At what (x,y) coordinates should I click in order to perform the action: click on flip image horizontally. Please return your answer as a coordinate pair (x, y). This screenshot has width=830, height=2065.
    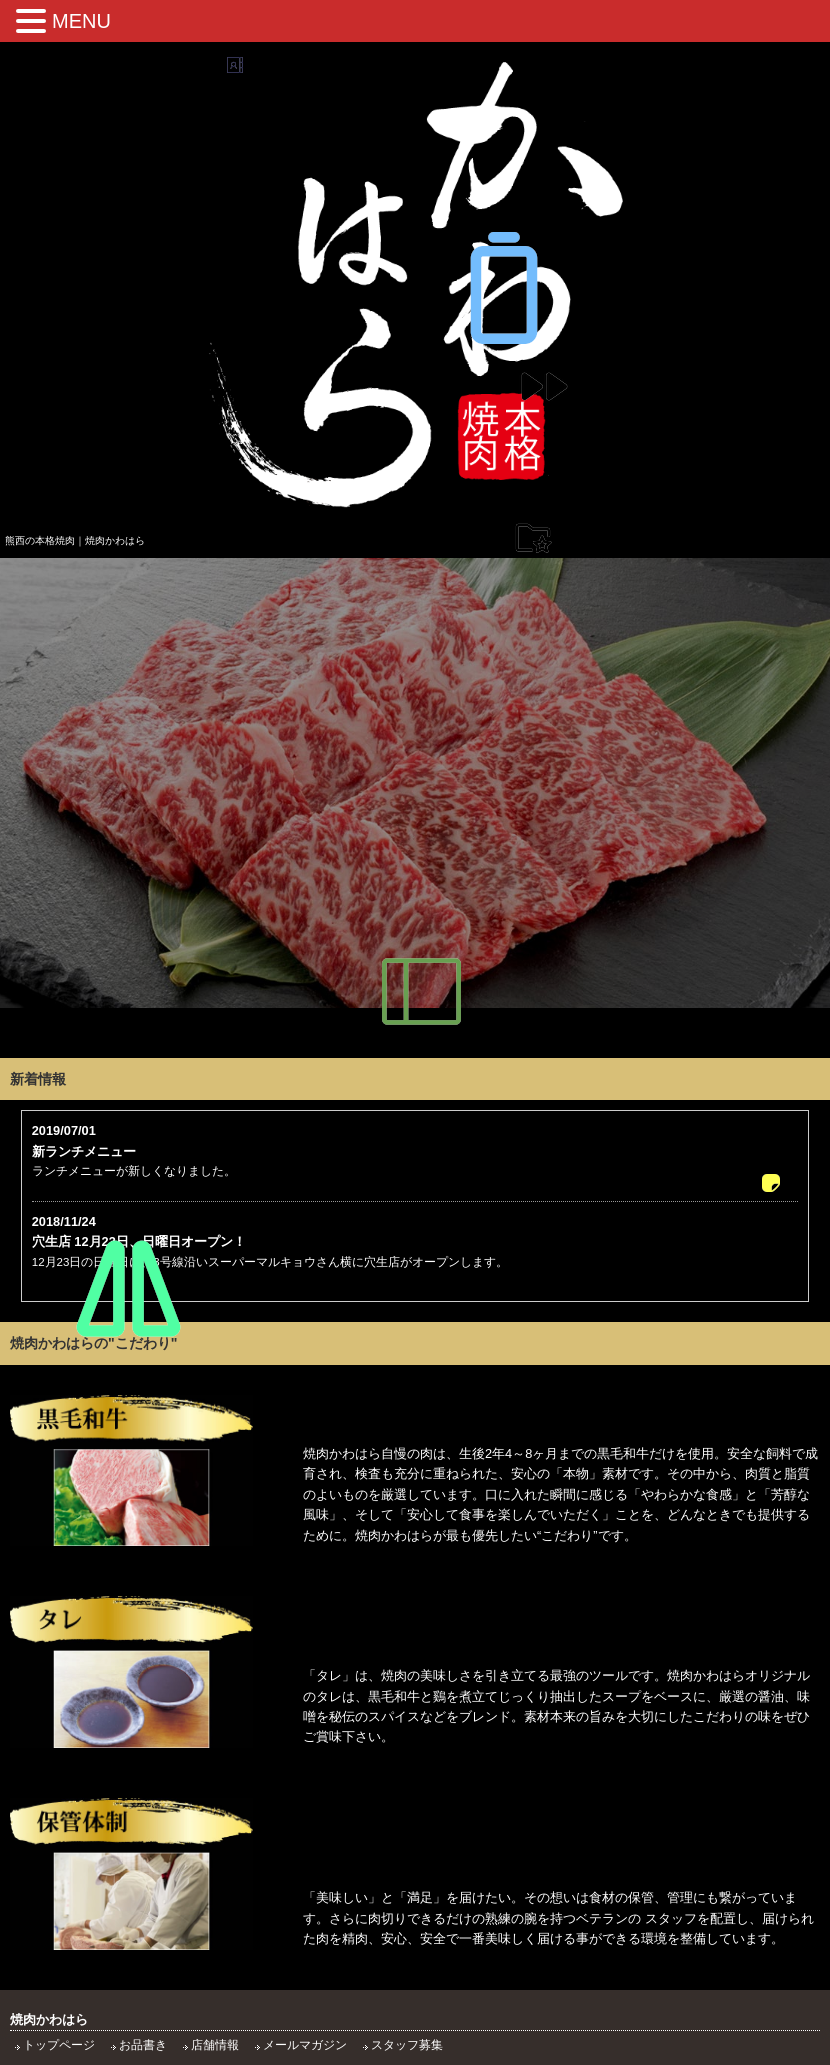
    Looking at the image, I should click on (128, 1292).